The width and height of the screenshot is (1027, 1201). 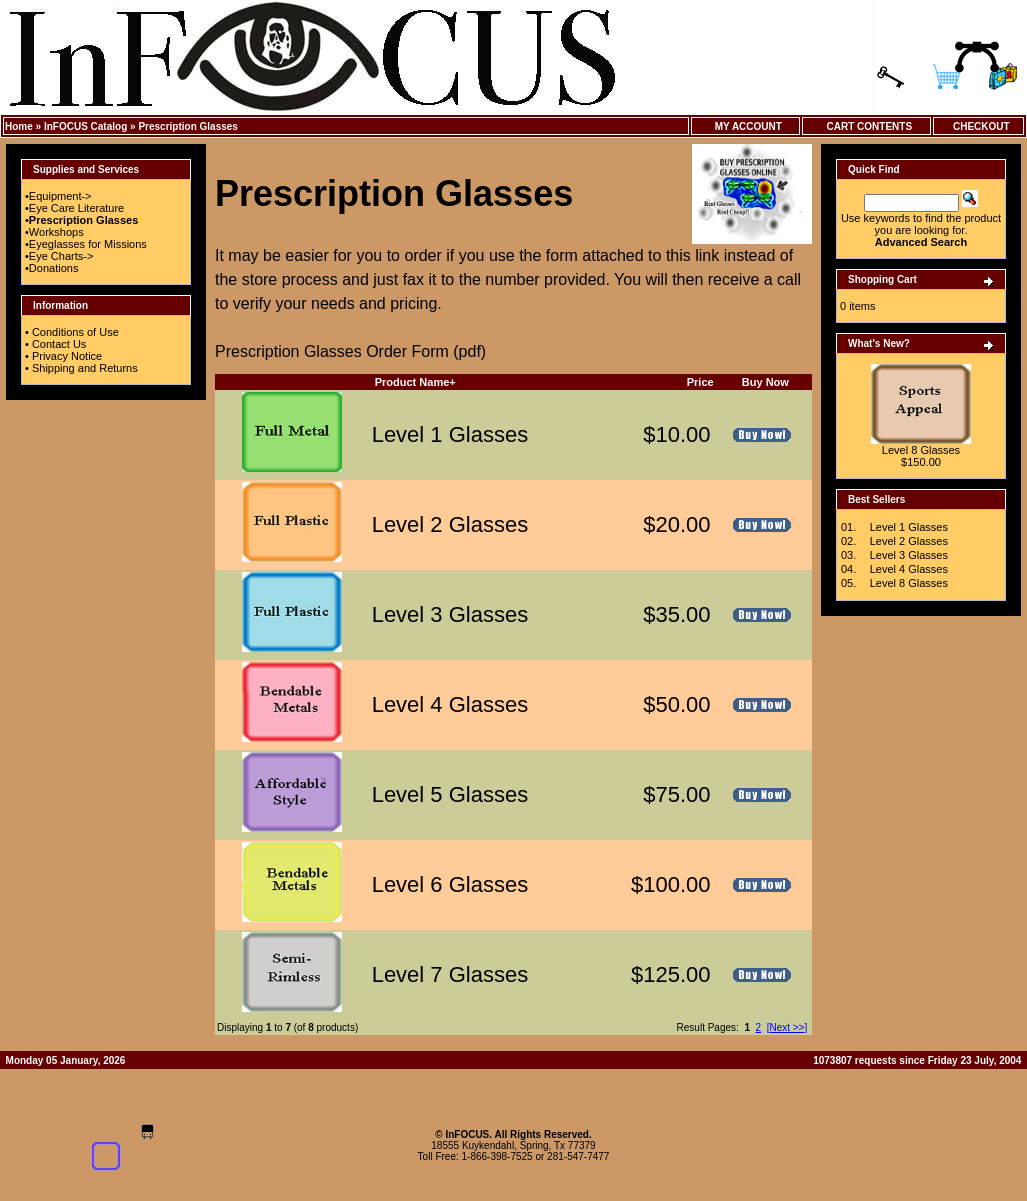 I want to click on stop media playback, so click(x=106, y=1156).